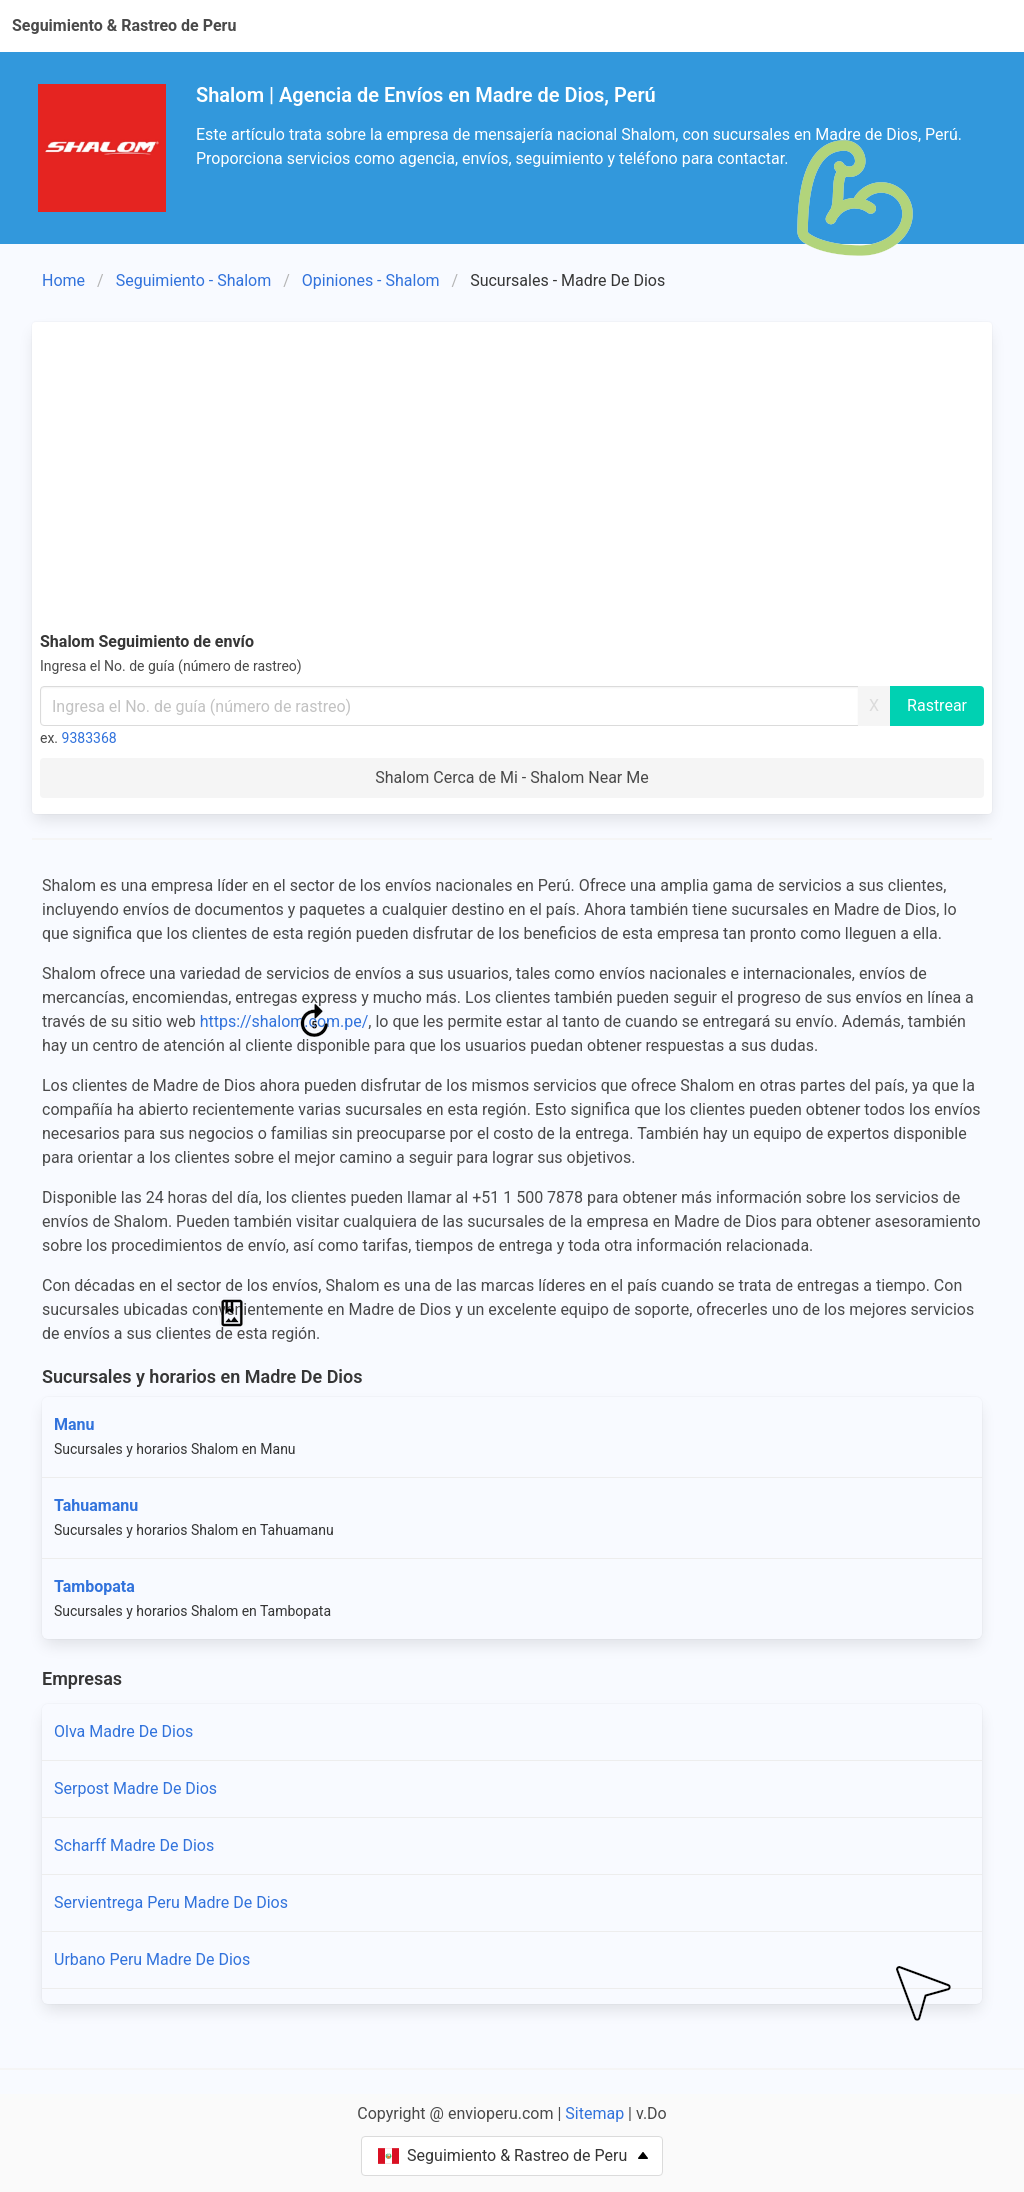  I want to click on indicates strength or power feature, so click(855, 198).